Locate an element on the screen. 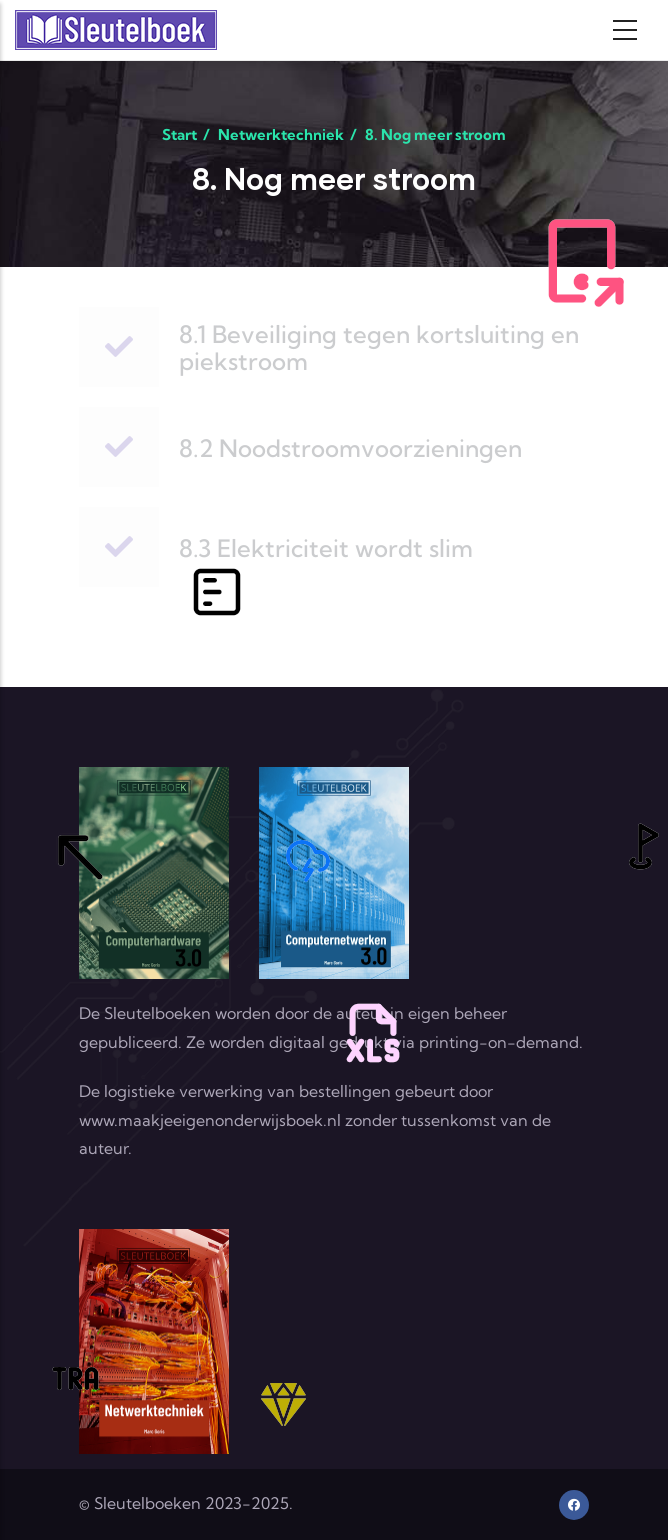 The width and height of the screenshot is (668, 1540). indicates premium or VIP membership status is located at coordinates (283, 1404).